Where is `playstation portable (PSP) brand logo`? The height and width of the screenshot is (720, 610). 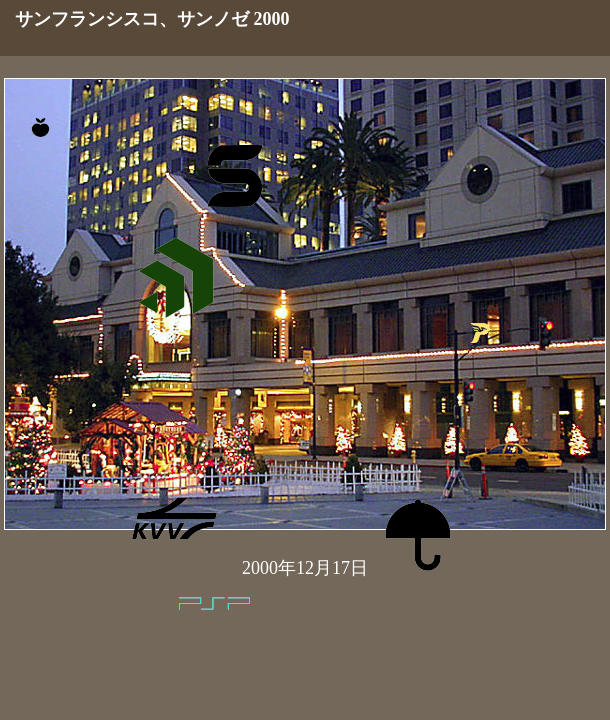 playstation portable (PSP) brand logo is located at coordinates (214, 603).